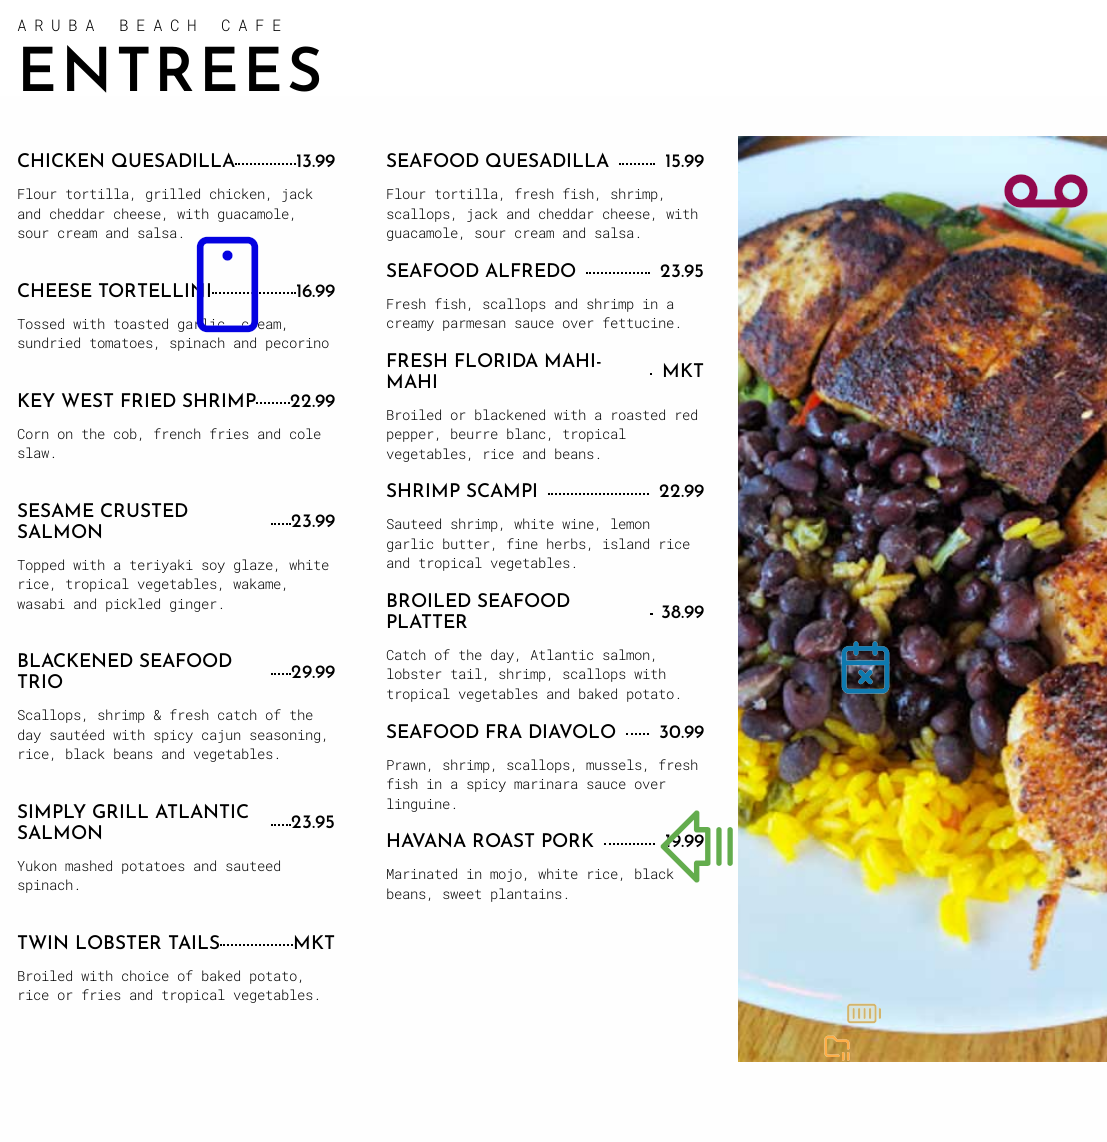 The width and height of the screenshot is (1107, 1142). Describe the element at coordinates (863, 1013) in the screenshot. I see `indicates full battery charge` at that location.